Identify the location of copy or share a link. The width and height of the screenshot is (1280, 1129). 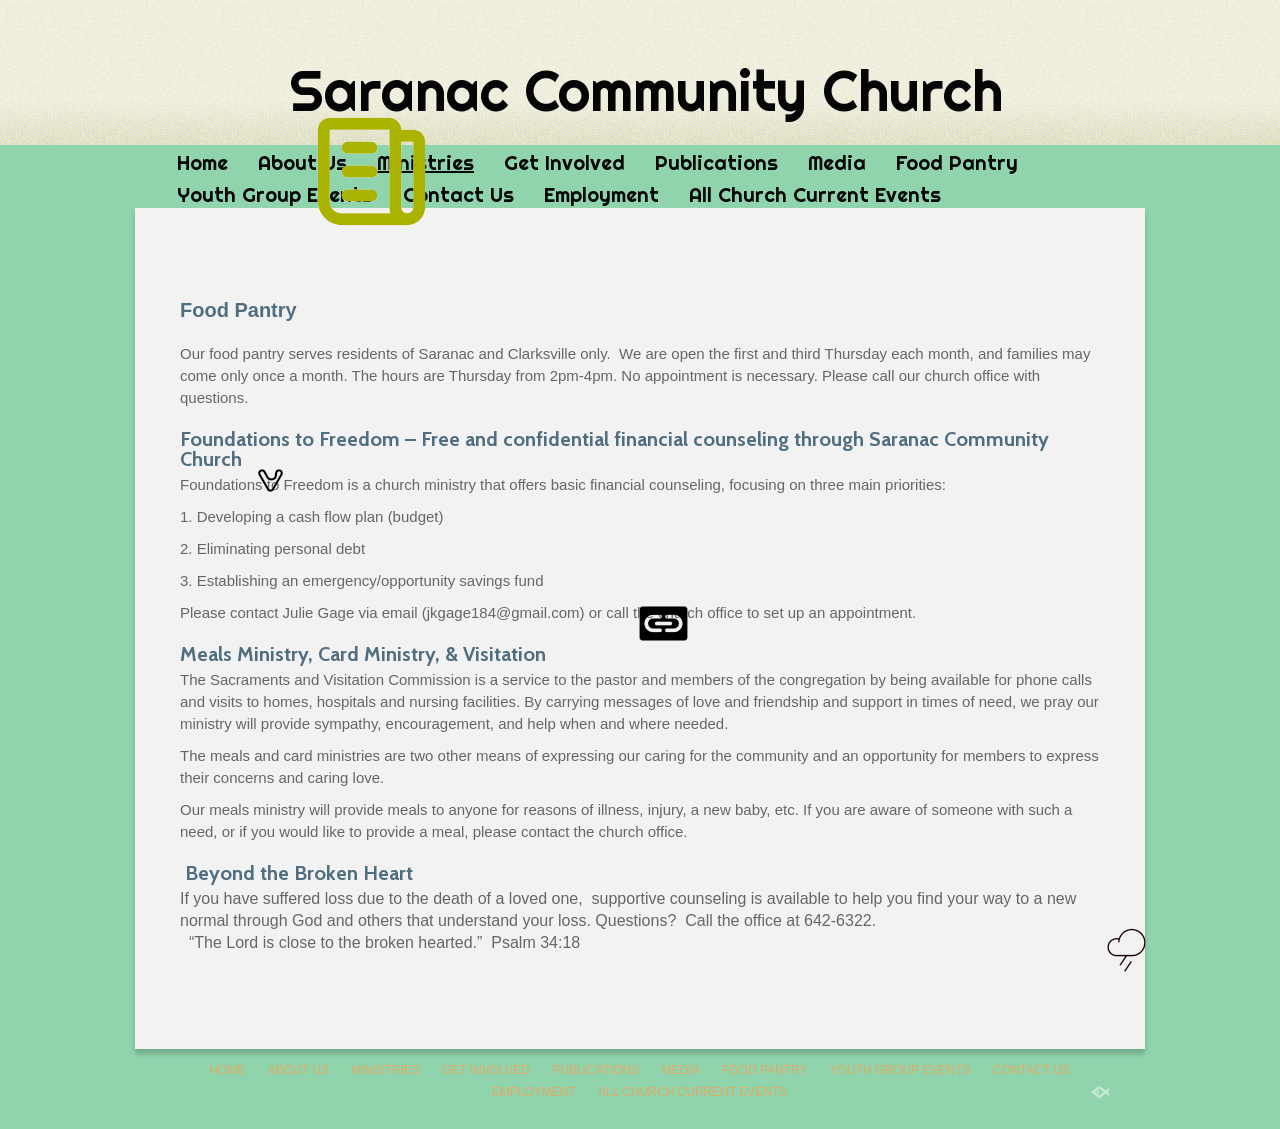
(663, 623).